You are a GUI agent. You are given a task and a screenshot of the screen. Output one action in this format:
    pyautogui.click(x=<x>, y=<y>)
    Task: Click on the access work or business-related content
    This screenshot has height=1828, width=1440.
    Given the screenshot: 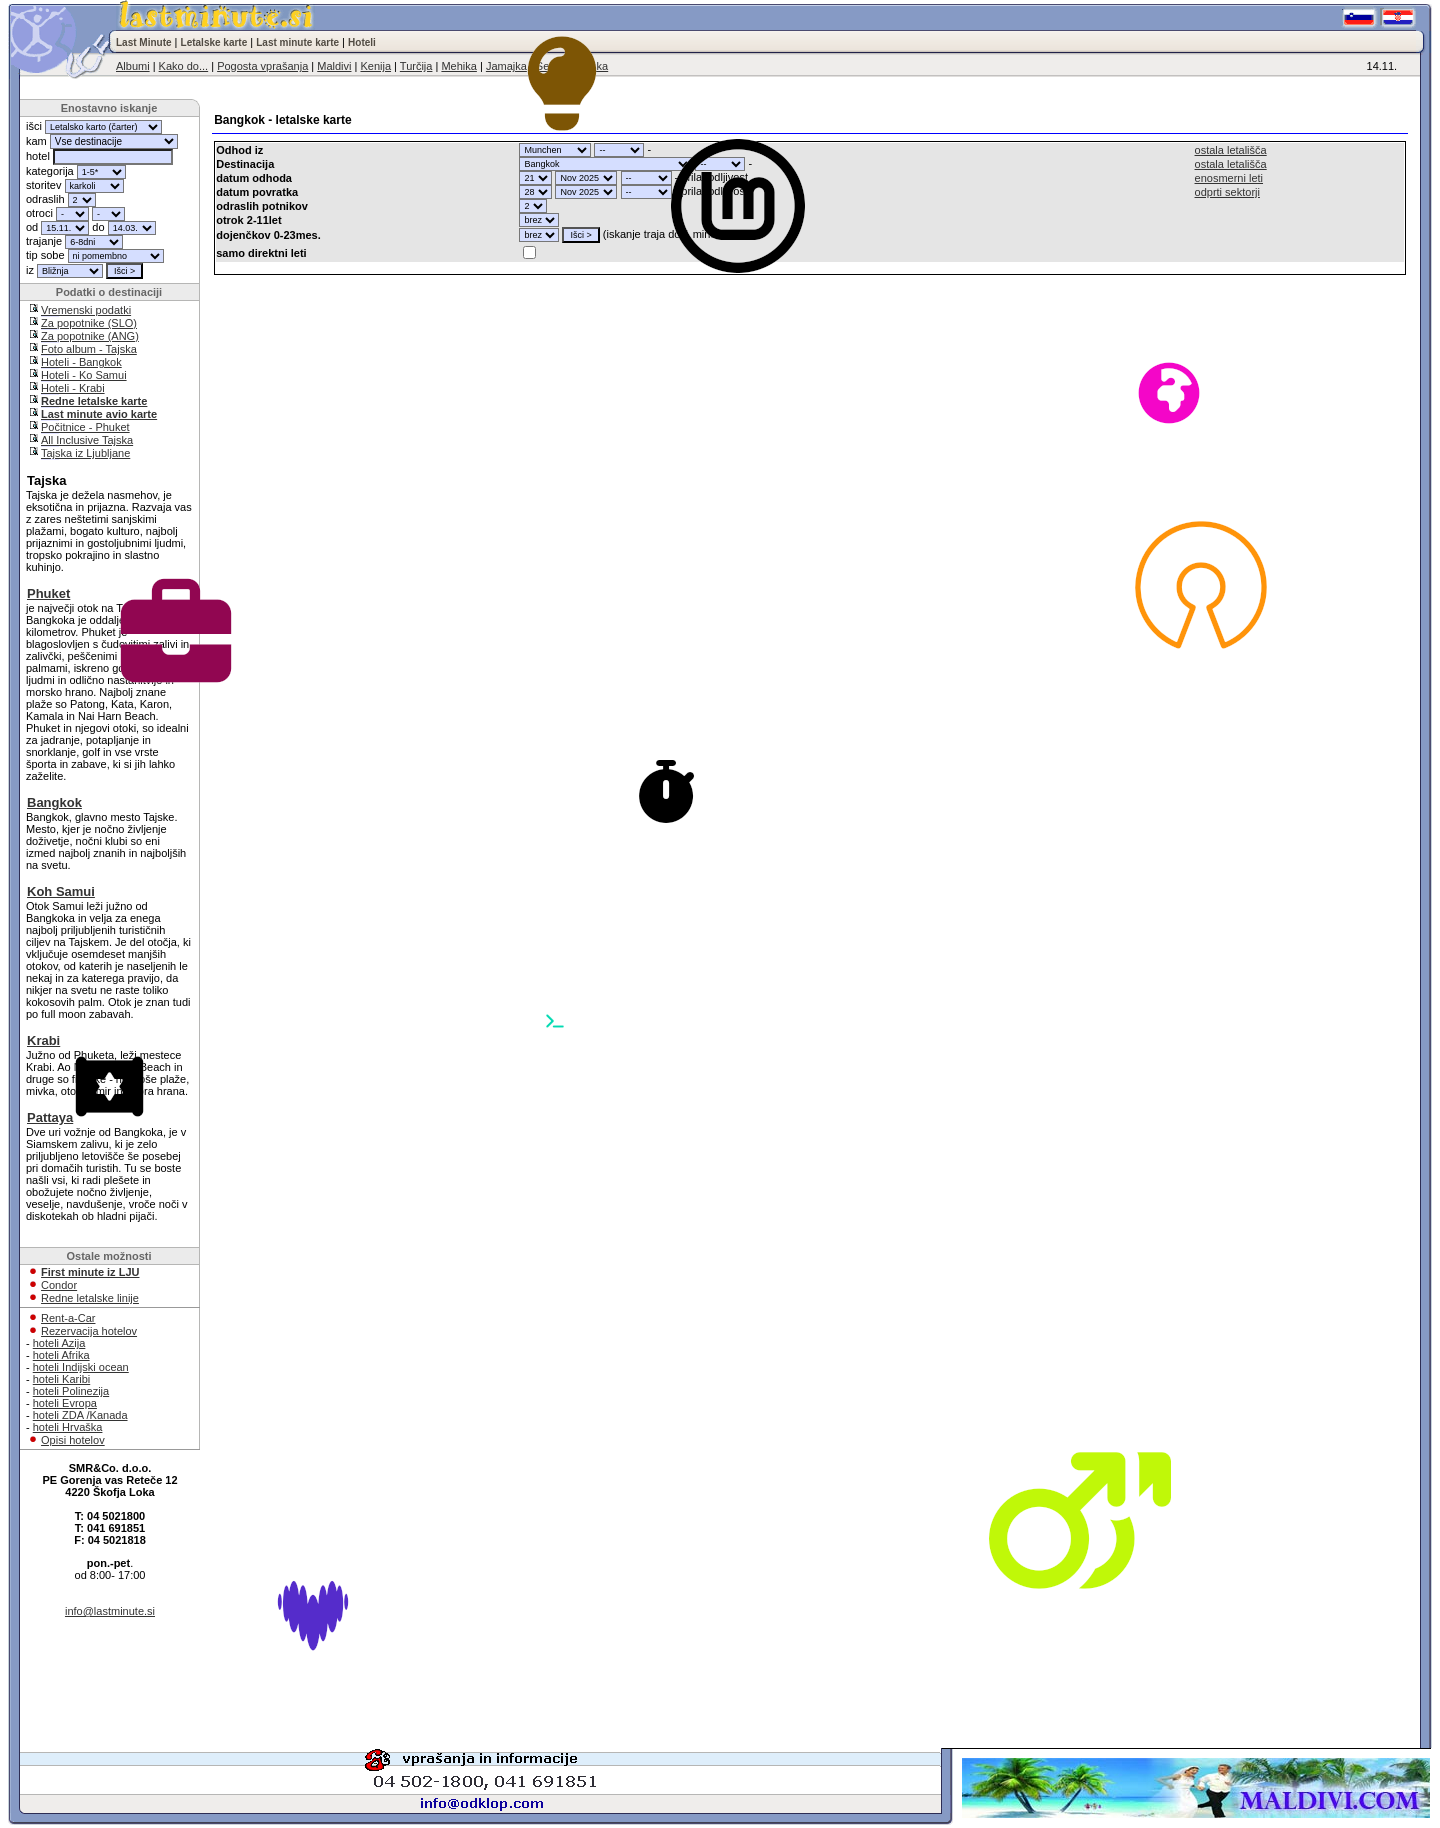 What is the action you would take?
    pyautogui.click(x=176, y=634)
    